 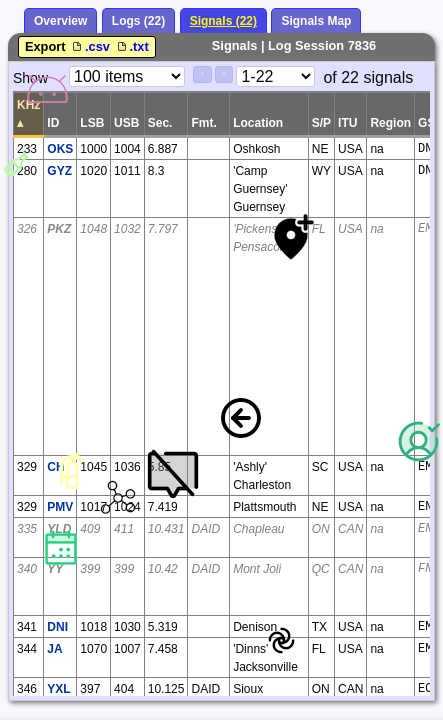 I want to click on android operating system logo, so click(x=47, y=90).